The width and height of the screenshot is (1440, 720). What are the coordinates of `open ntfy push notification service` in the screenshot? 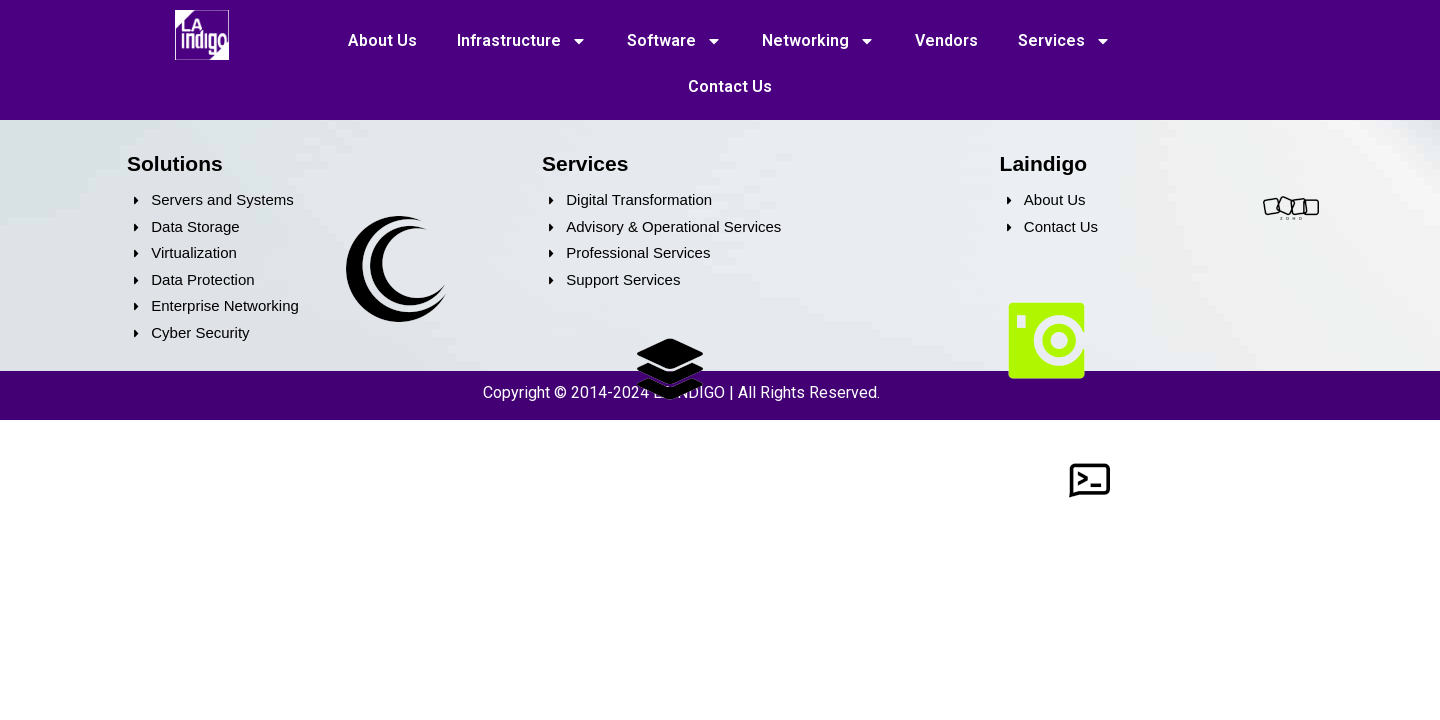 It's located at (1089, 480).